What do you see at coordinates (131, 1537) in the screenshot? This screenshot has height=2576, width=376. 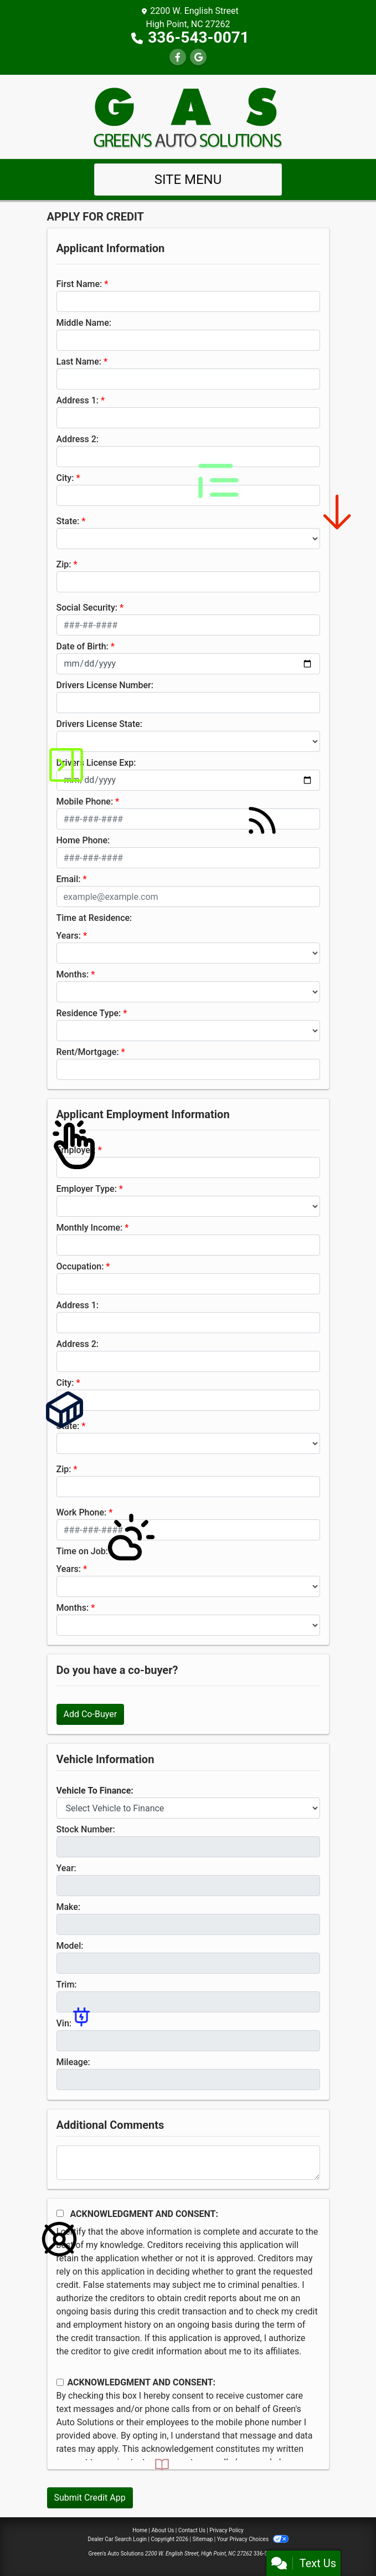 I see `view current weather conditions` at bounding box center [131, 1537].